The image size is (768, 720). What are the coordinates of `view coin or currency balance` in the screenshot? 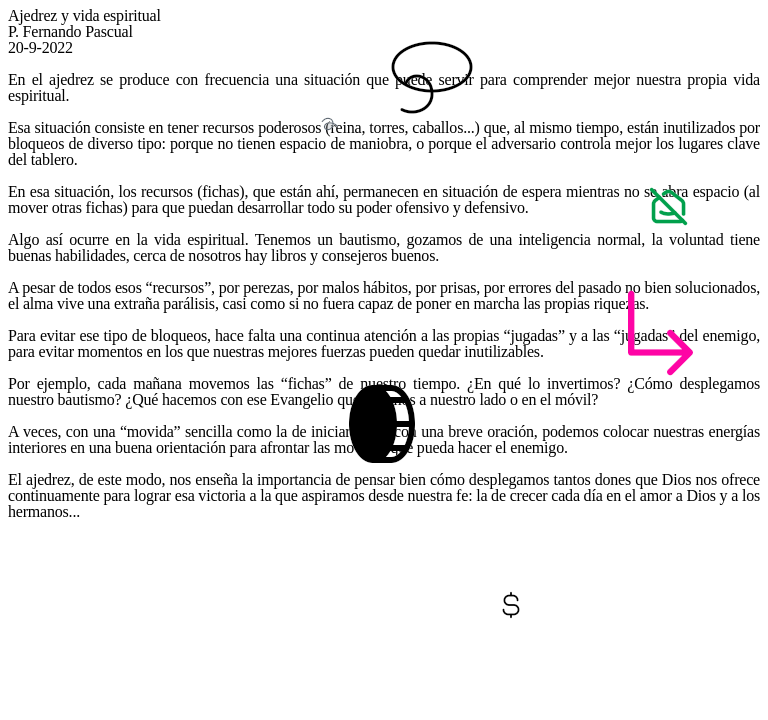 It's located at (382, 424).